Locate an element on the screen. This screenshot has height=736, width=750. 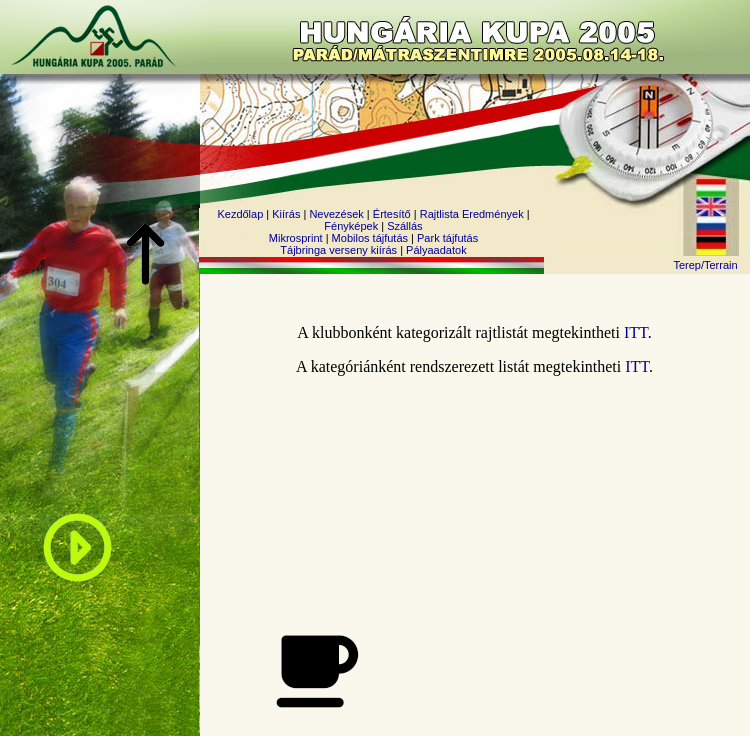
play media or start video is located at coordinates (77, 547).